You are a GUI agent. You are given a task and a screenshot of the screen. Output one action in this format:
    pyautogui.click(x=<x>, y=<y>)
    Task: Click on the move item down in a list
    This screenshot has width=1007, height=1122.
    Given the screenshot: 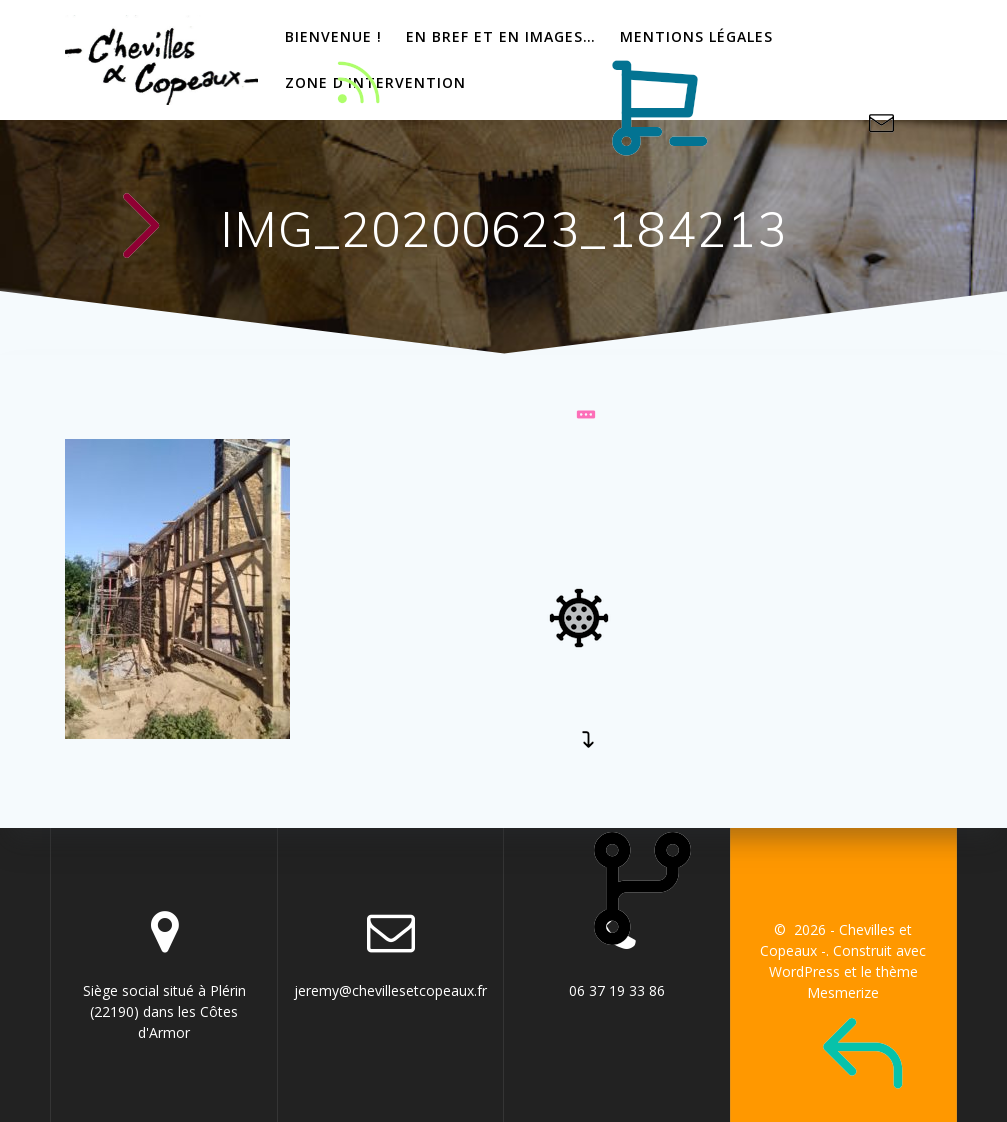 What is the action you would take?
    pyautogui.click(x=588, y=739)
    